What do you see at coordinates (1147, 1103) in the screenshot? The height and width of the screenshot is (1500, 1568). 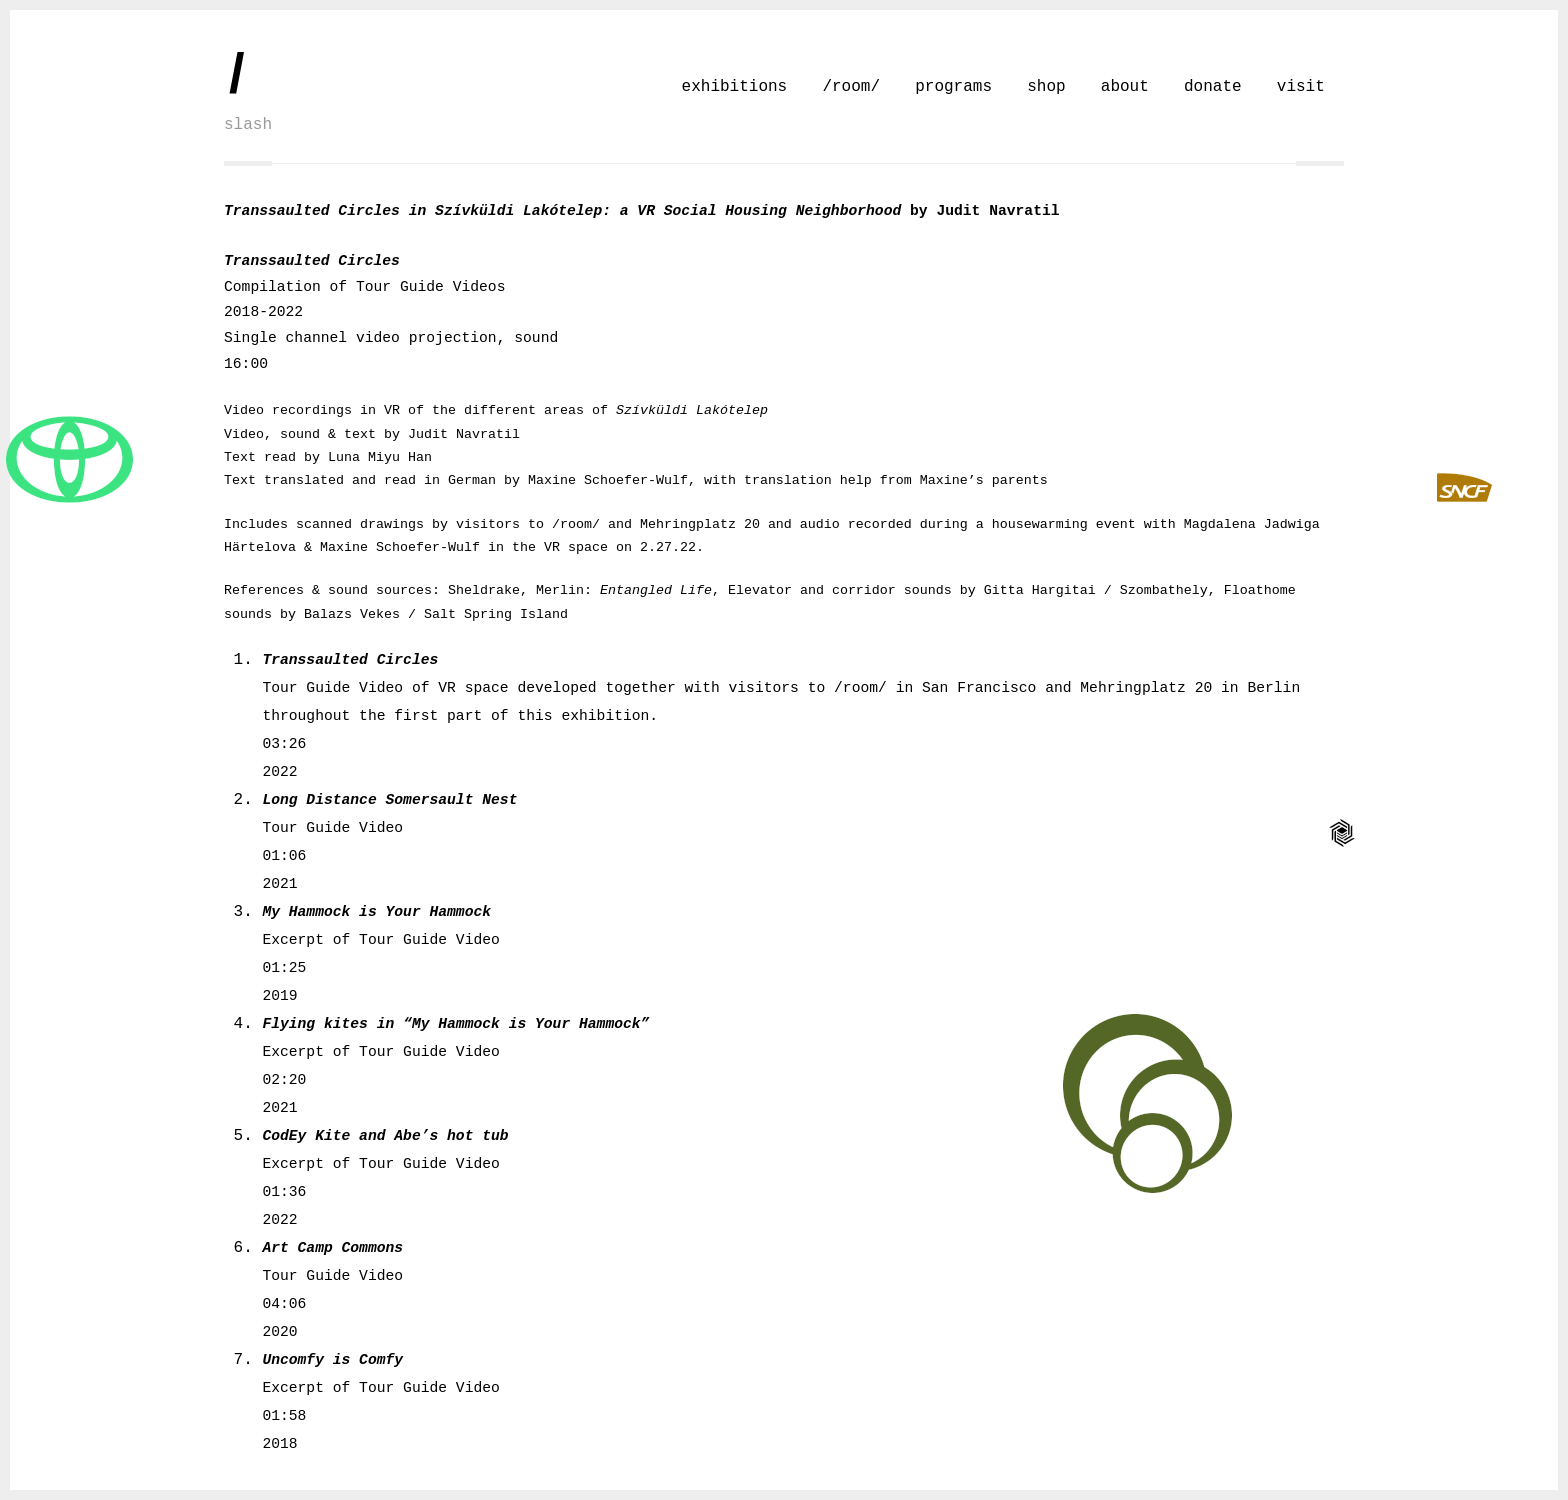 I see `OCLC company logo` at bounding box center [1147, 1103].